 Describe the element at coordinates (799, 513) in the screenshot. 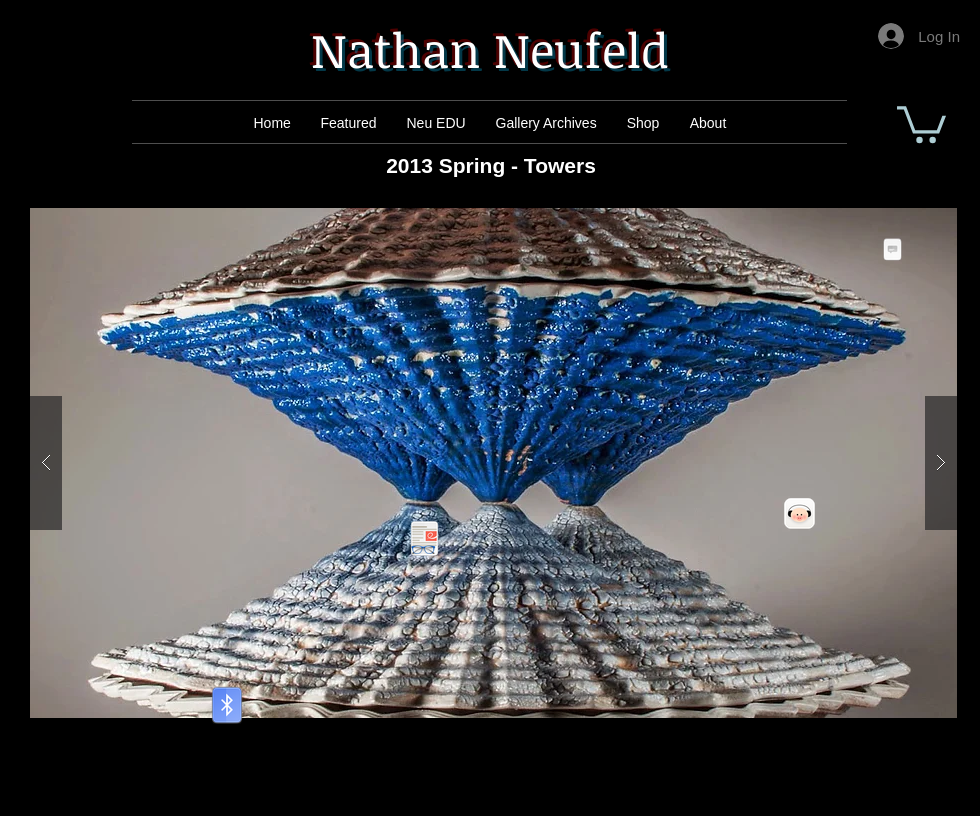

I see `open spek audio spectrum analyzer app` at that location.